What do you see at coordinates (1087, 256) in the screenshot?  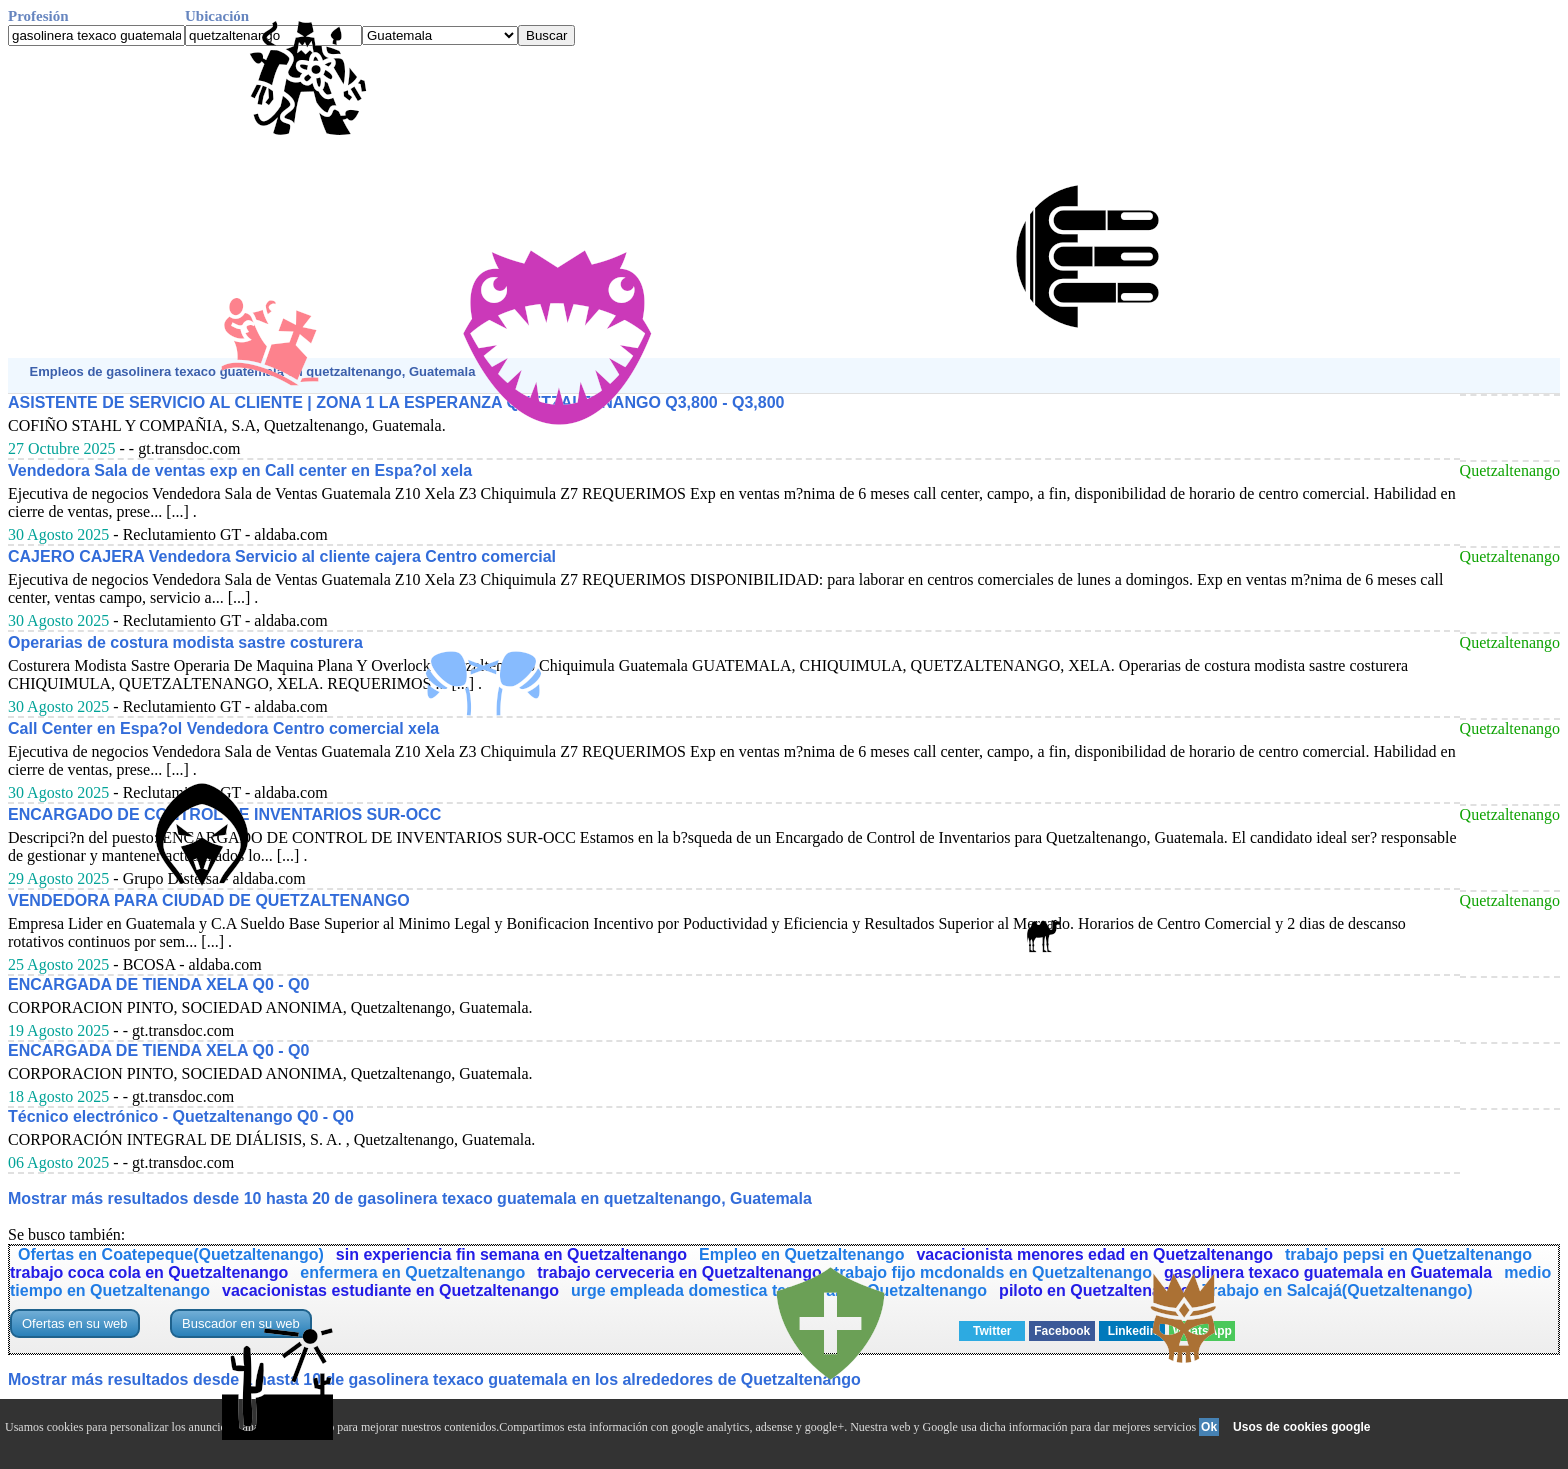 I see `grab or drag interaction gesture` at bounding box center [1087, 256].